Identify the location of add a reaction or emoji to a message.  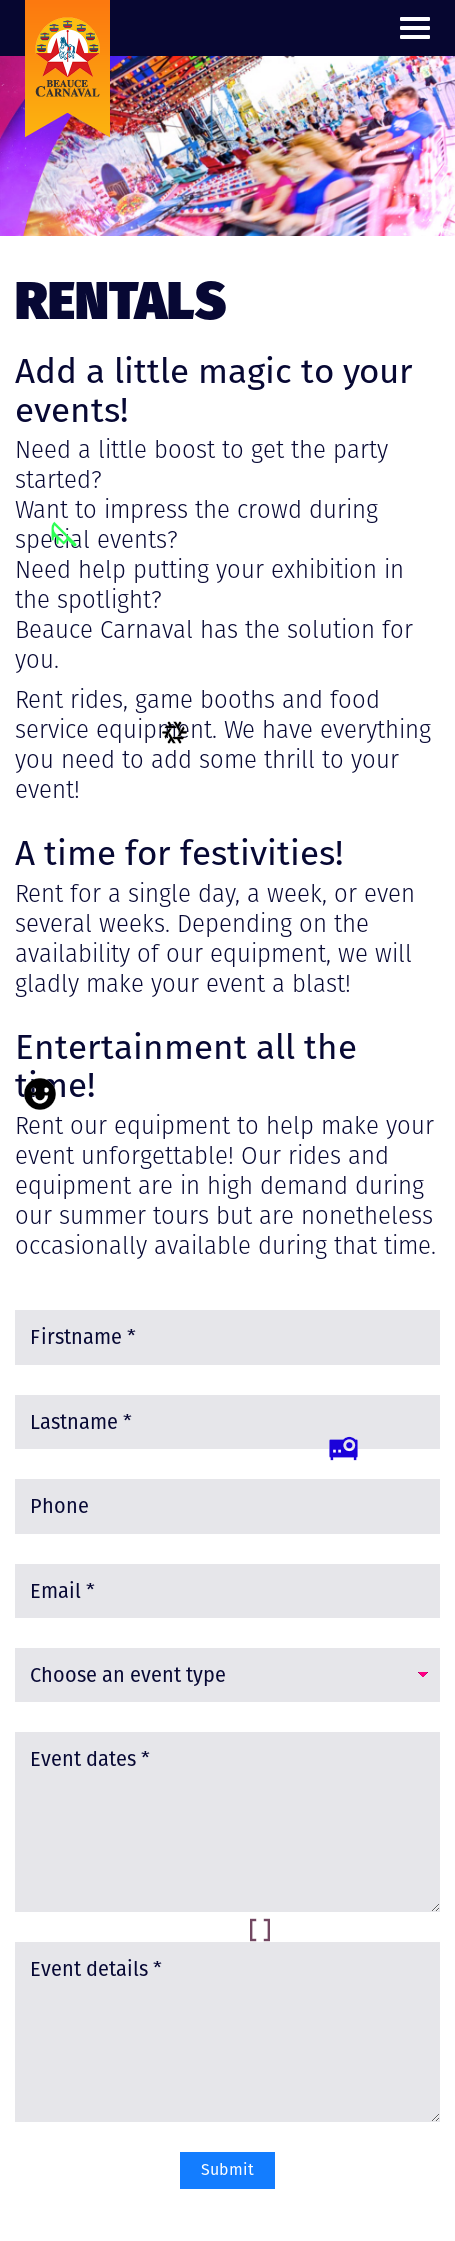
(40, 1094).